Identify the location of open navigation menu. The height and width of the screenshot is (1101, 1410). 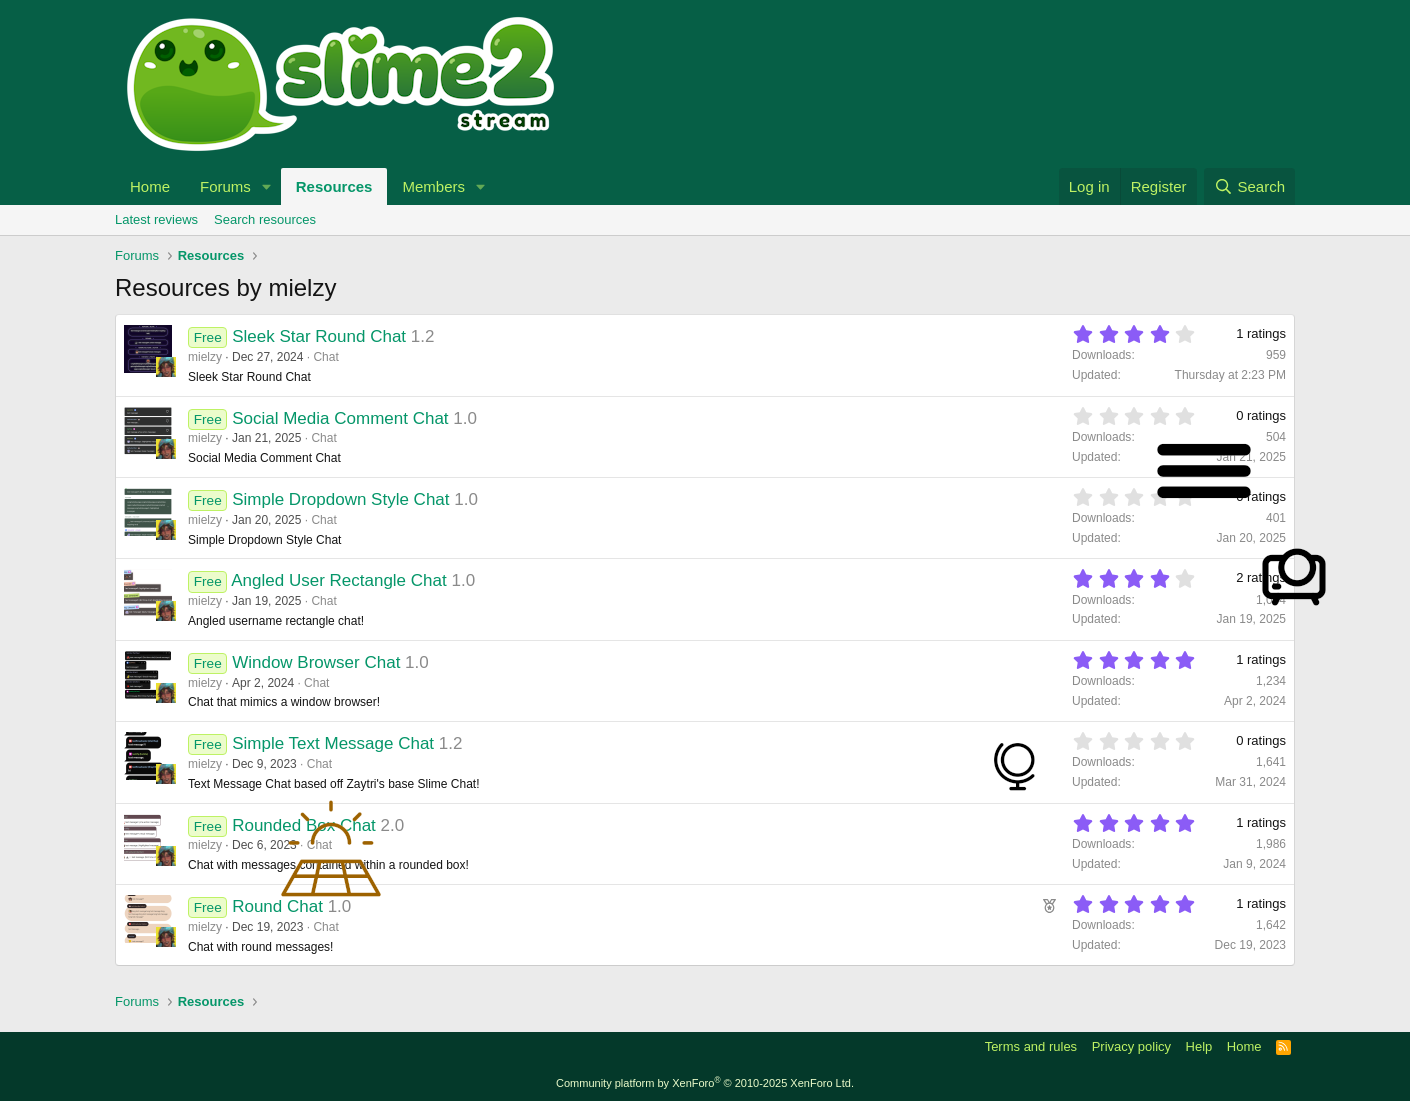
(1204, 471).